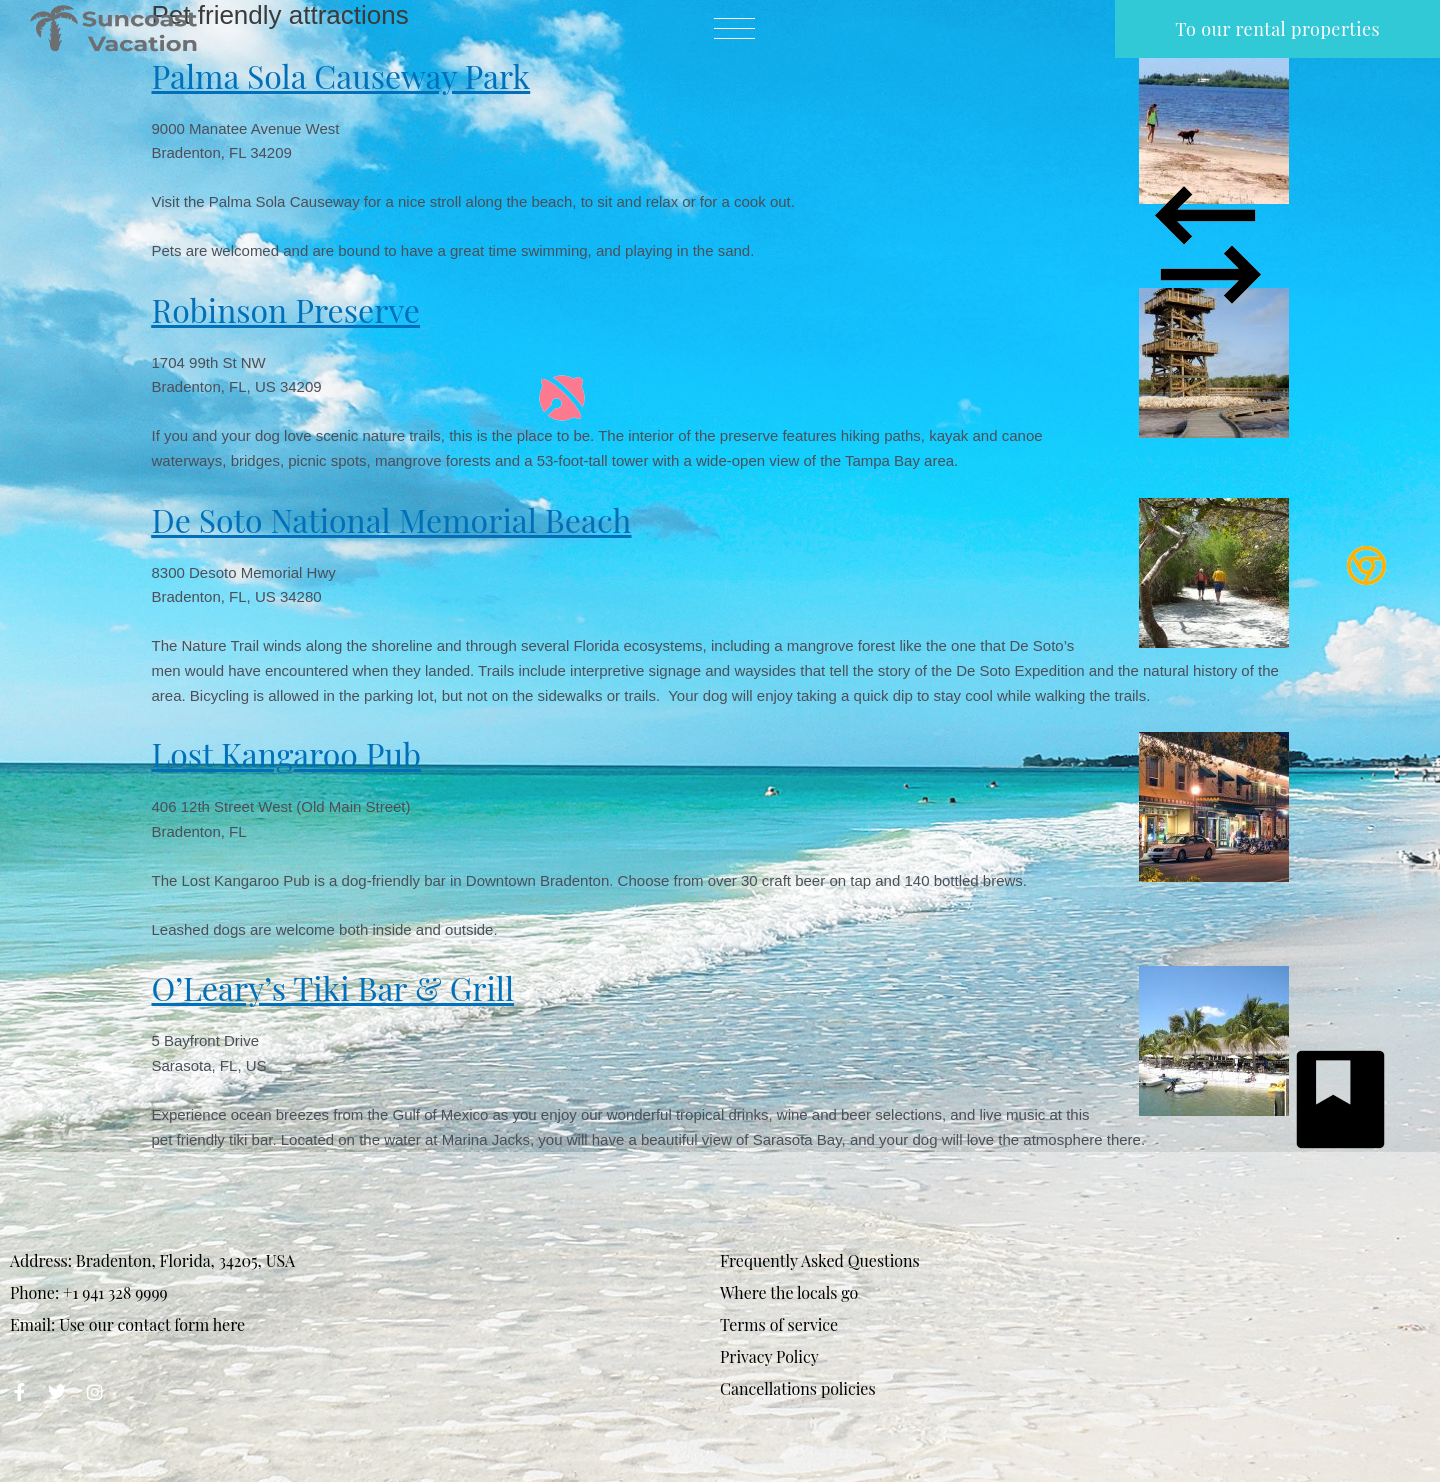 The width and height of the screenshot is (1440, 1482). I want to click on view bookmarked file, so click(1340, 1099).